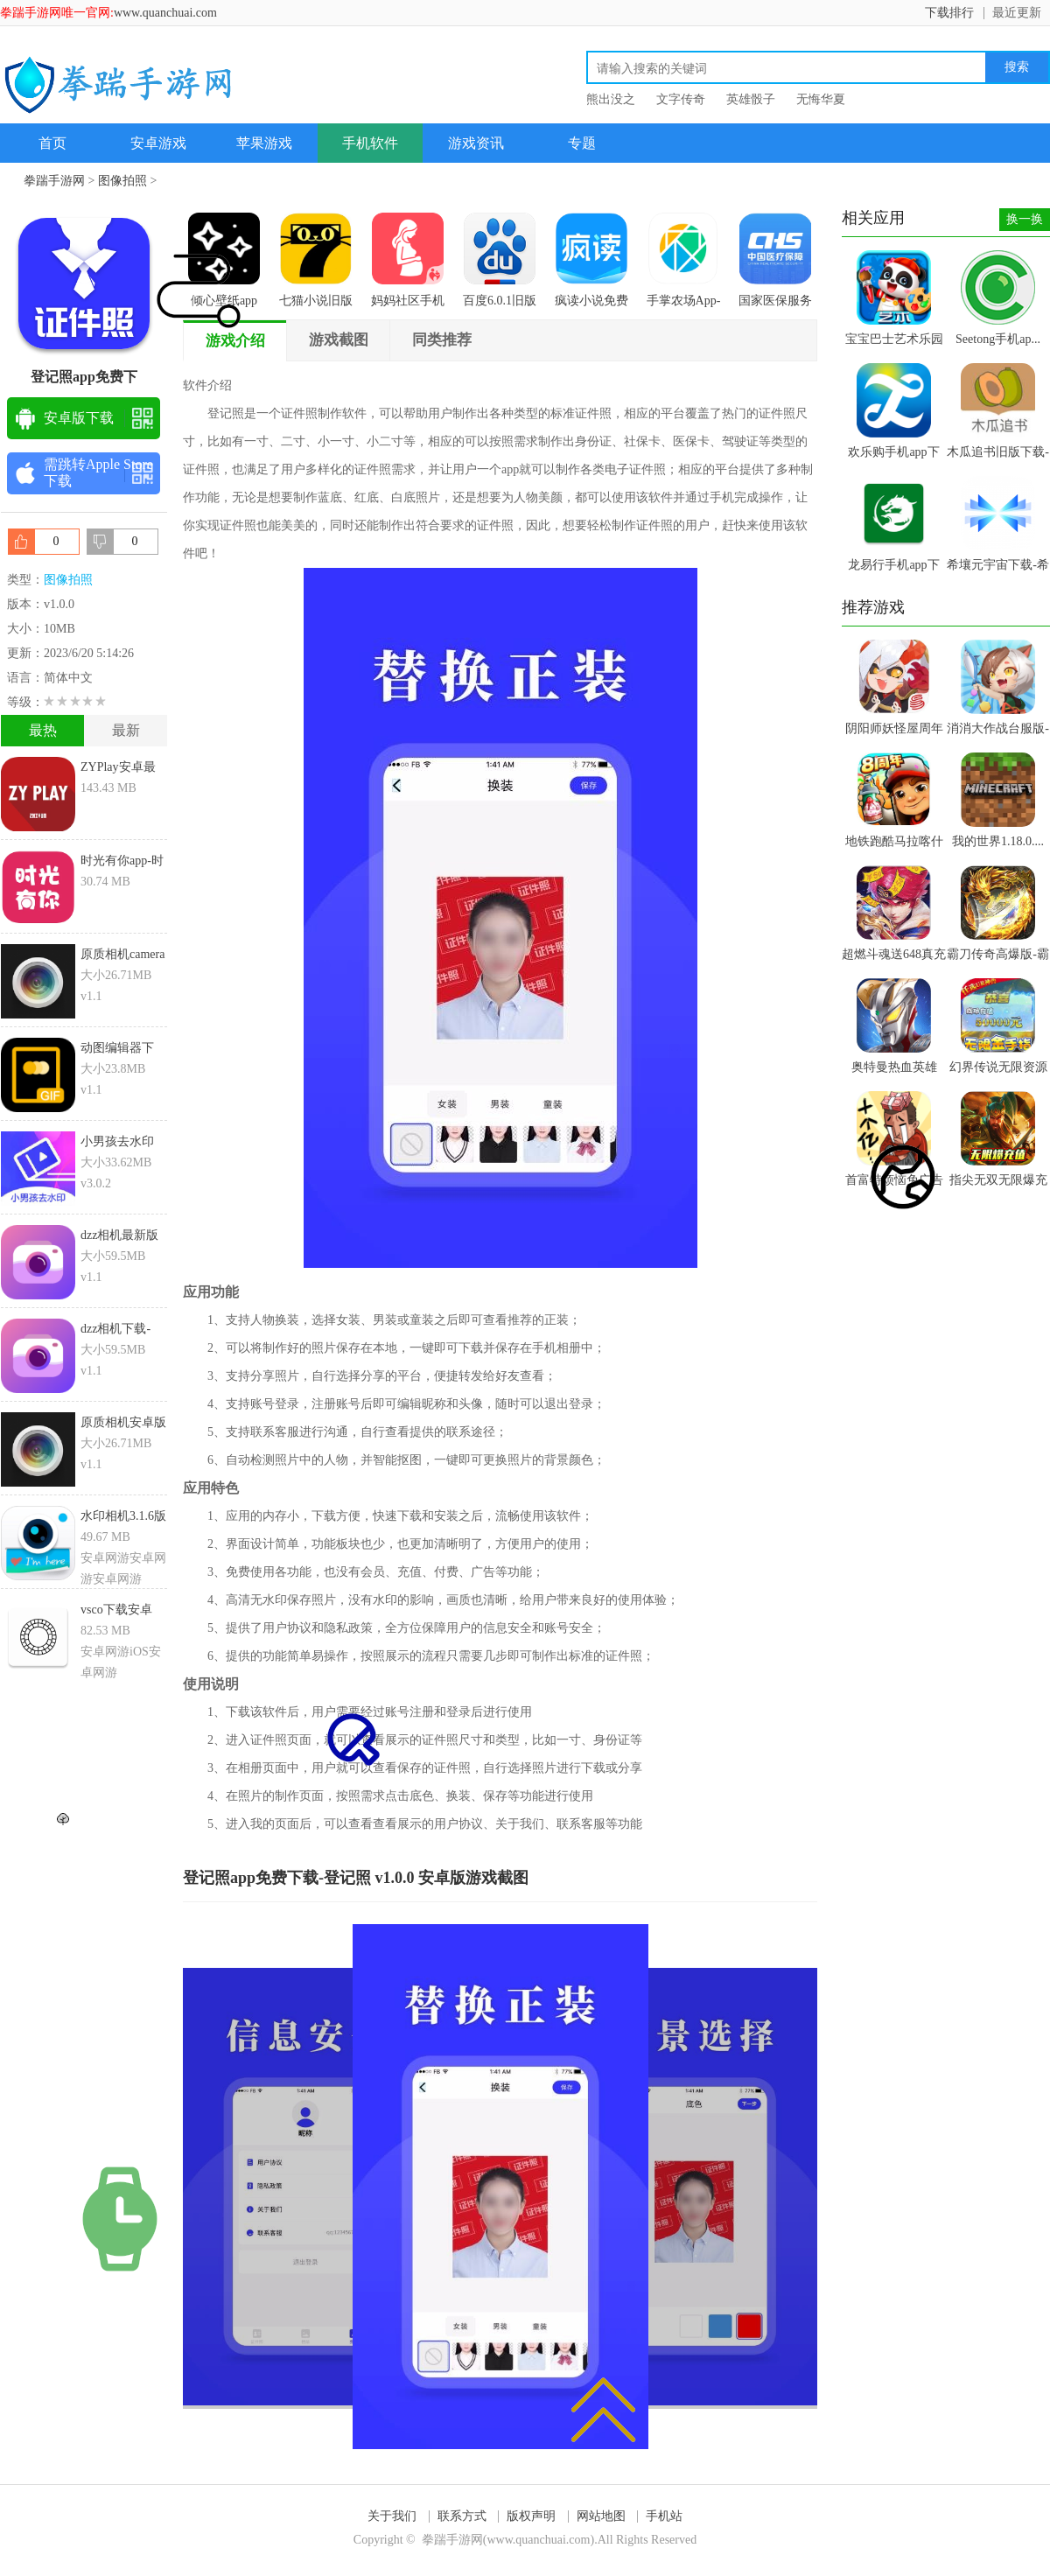 This screenshot has height=2576, width=1050. I want to click on scroll to top of page, so click(603, 2412).